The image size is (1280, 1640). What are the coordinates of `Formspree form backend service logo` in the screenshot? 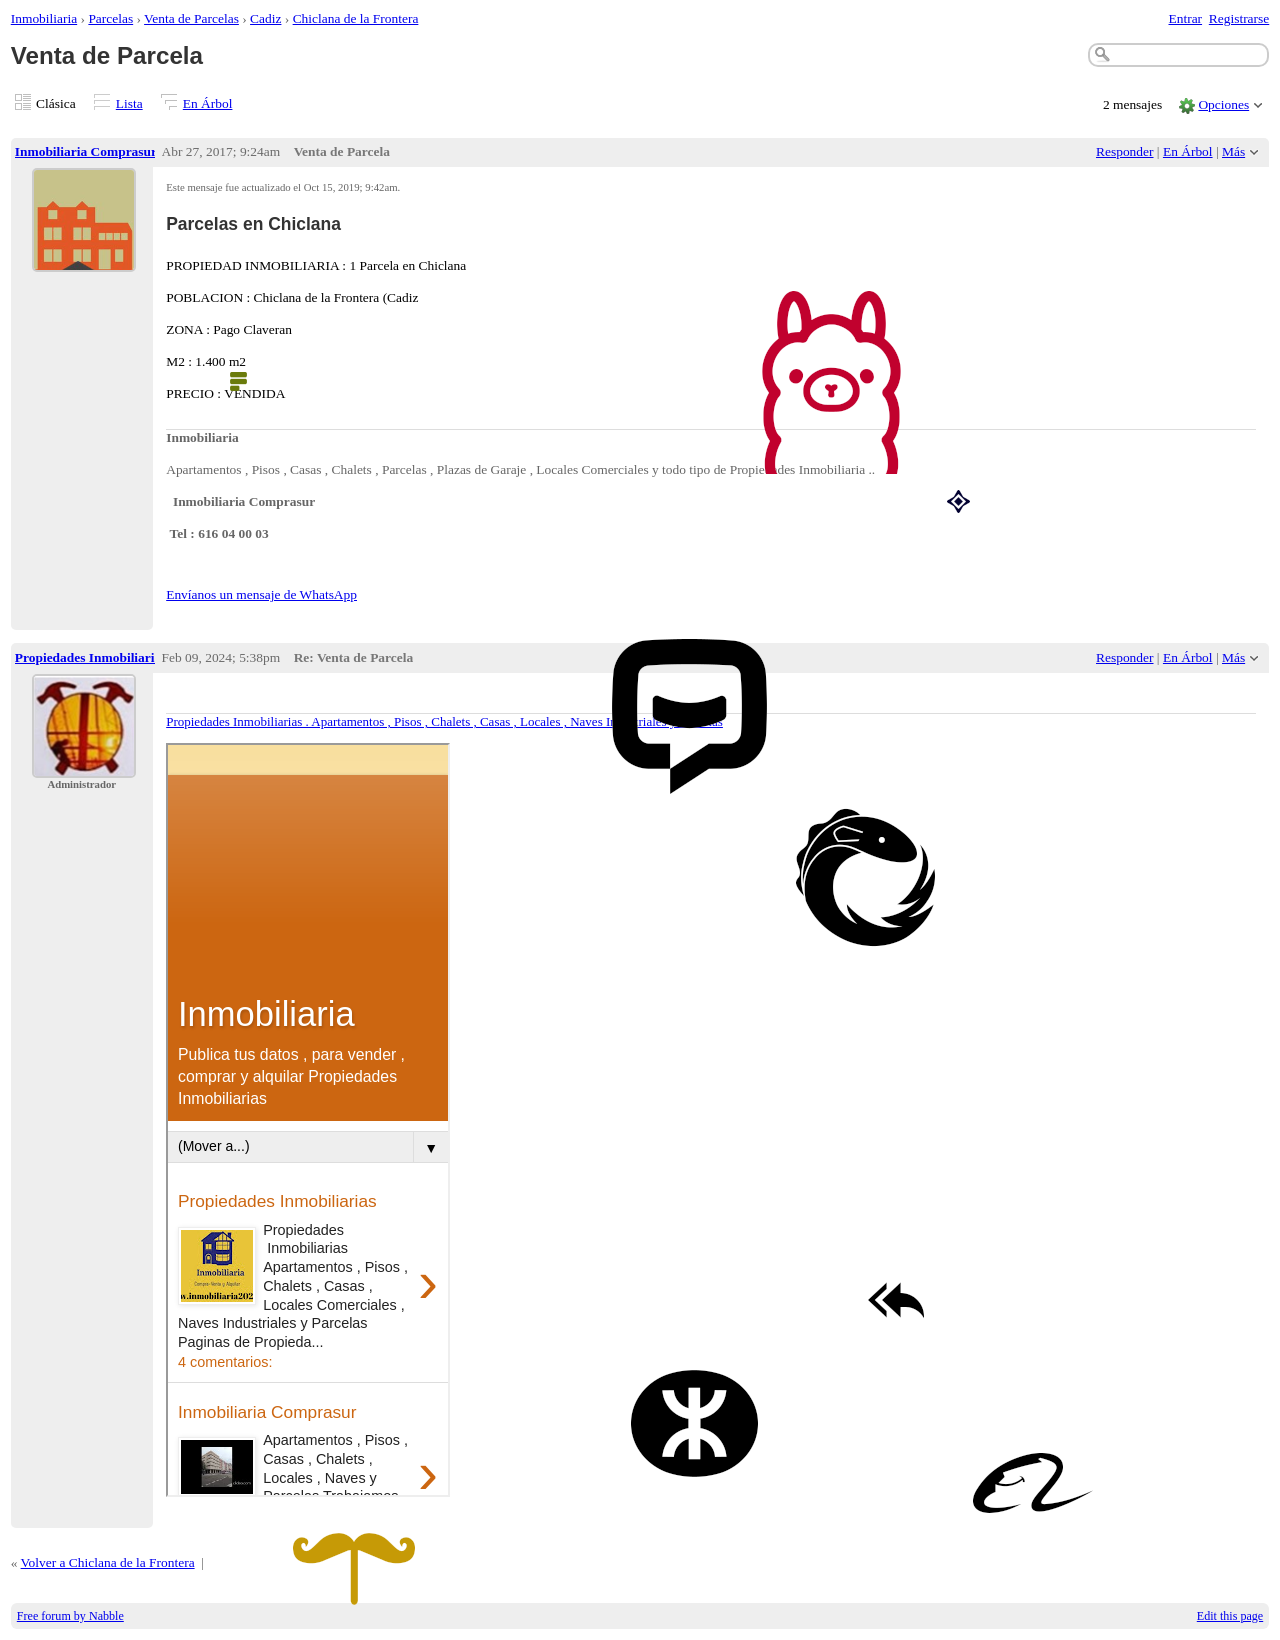 It's located at (238, 381).